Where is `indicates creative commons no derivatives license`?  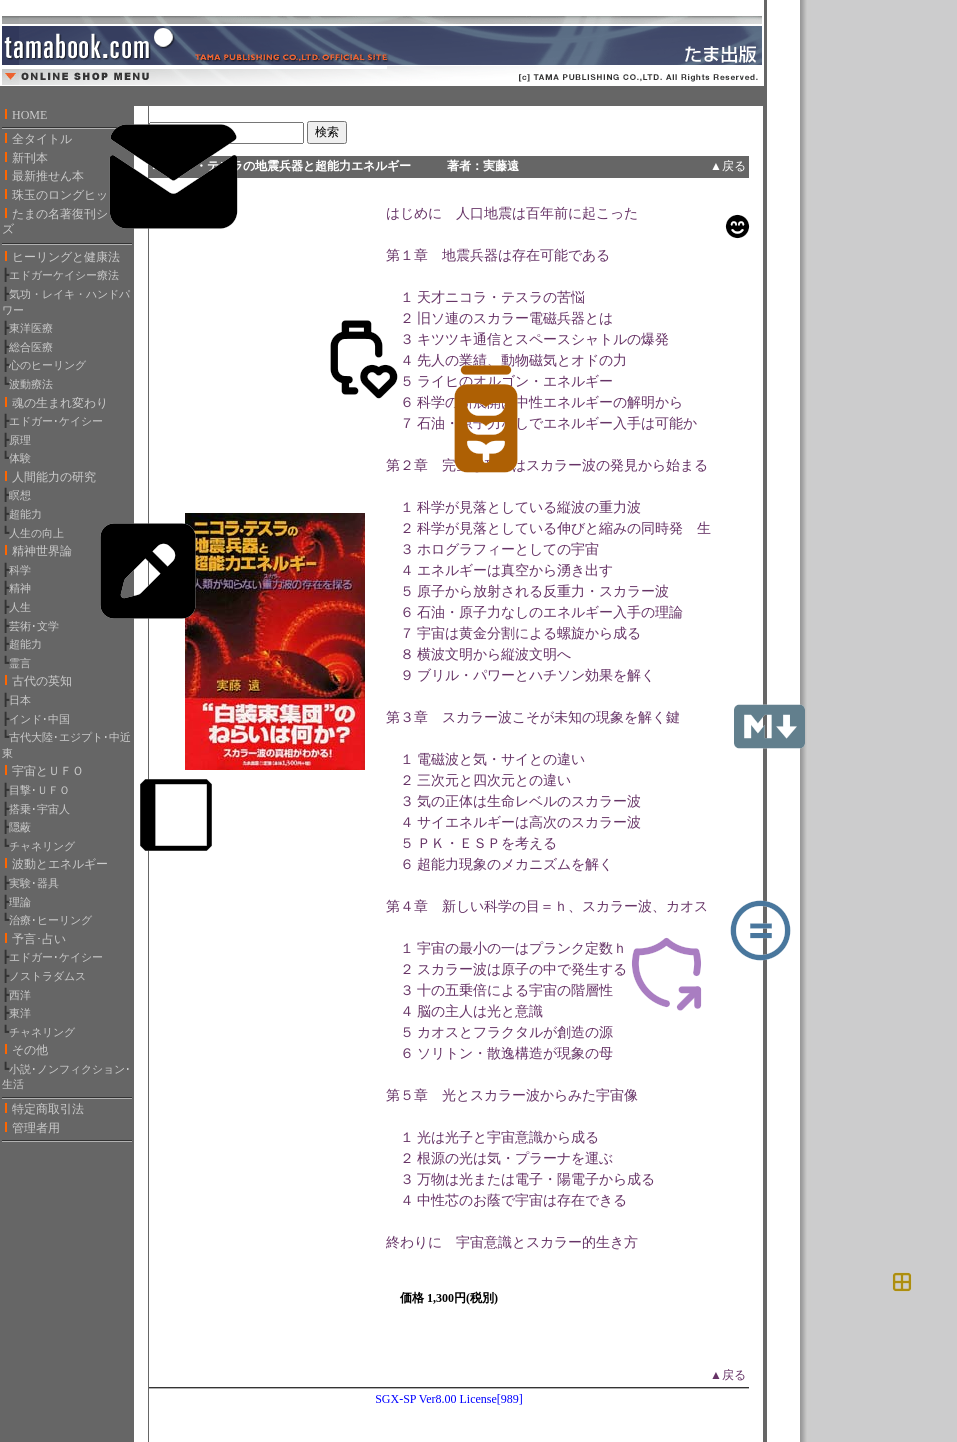 indicates creative commons no derivatives license is located at coordinates (760, 930).